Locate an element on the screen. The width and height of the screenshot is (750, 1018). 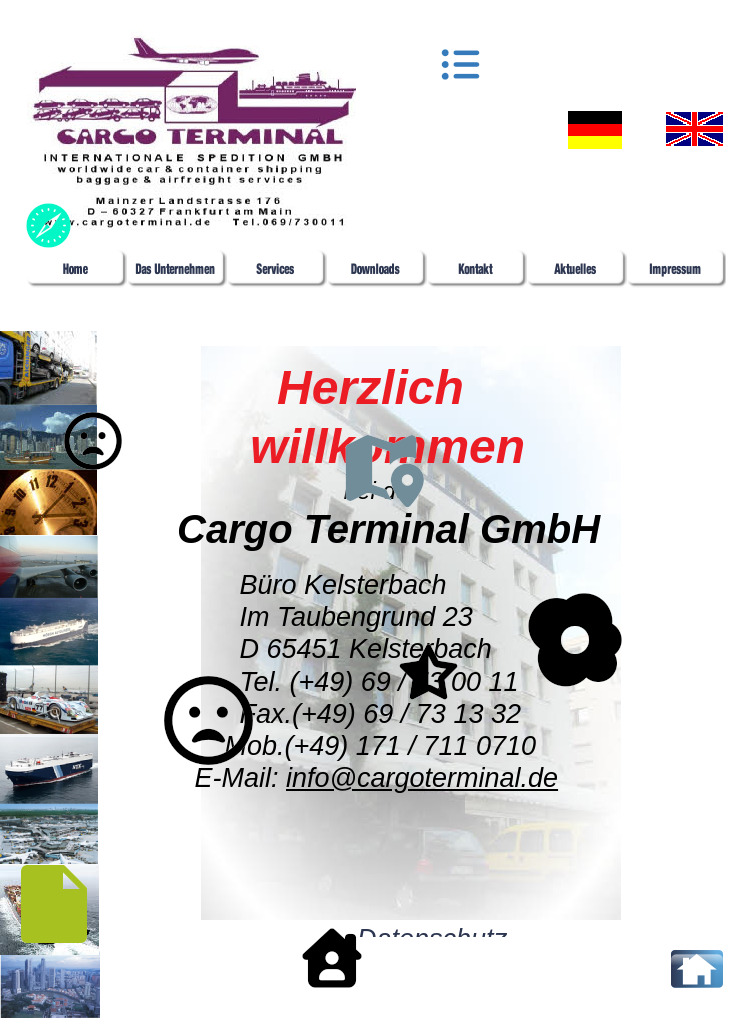
indicates negative feedback or dissatisfaction is located at coordinates (93, 441).